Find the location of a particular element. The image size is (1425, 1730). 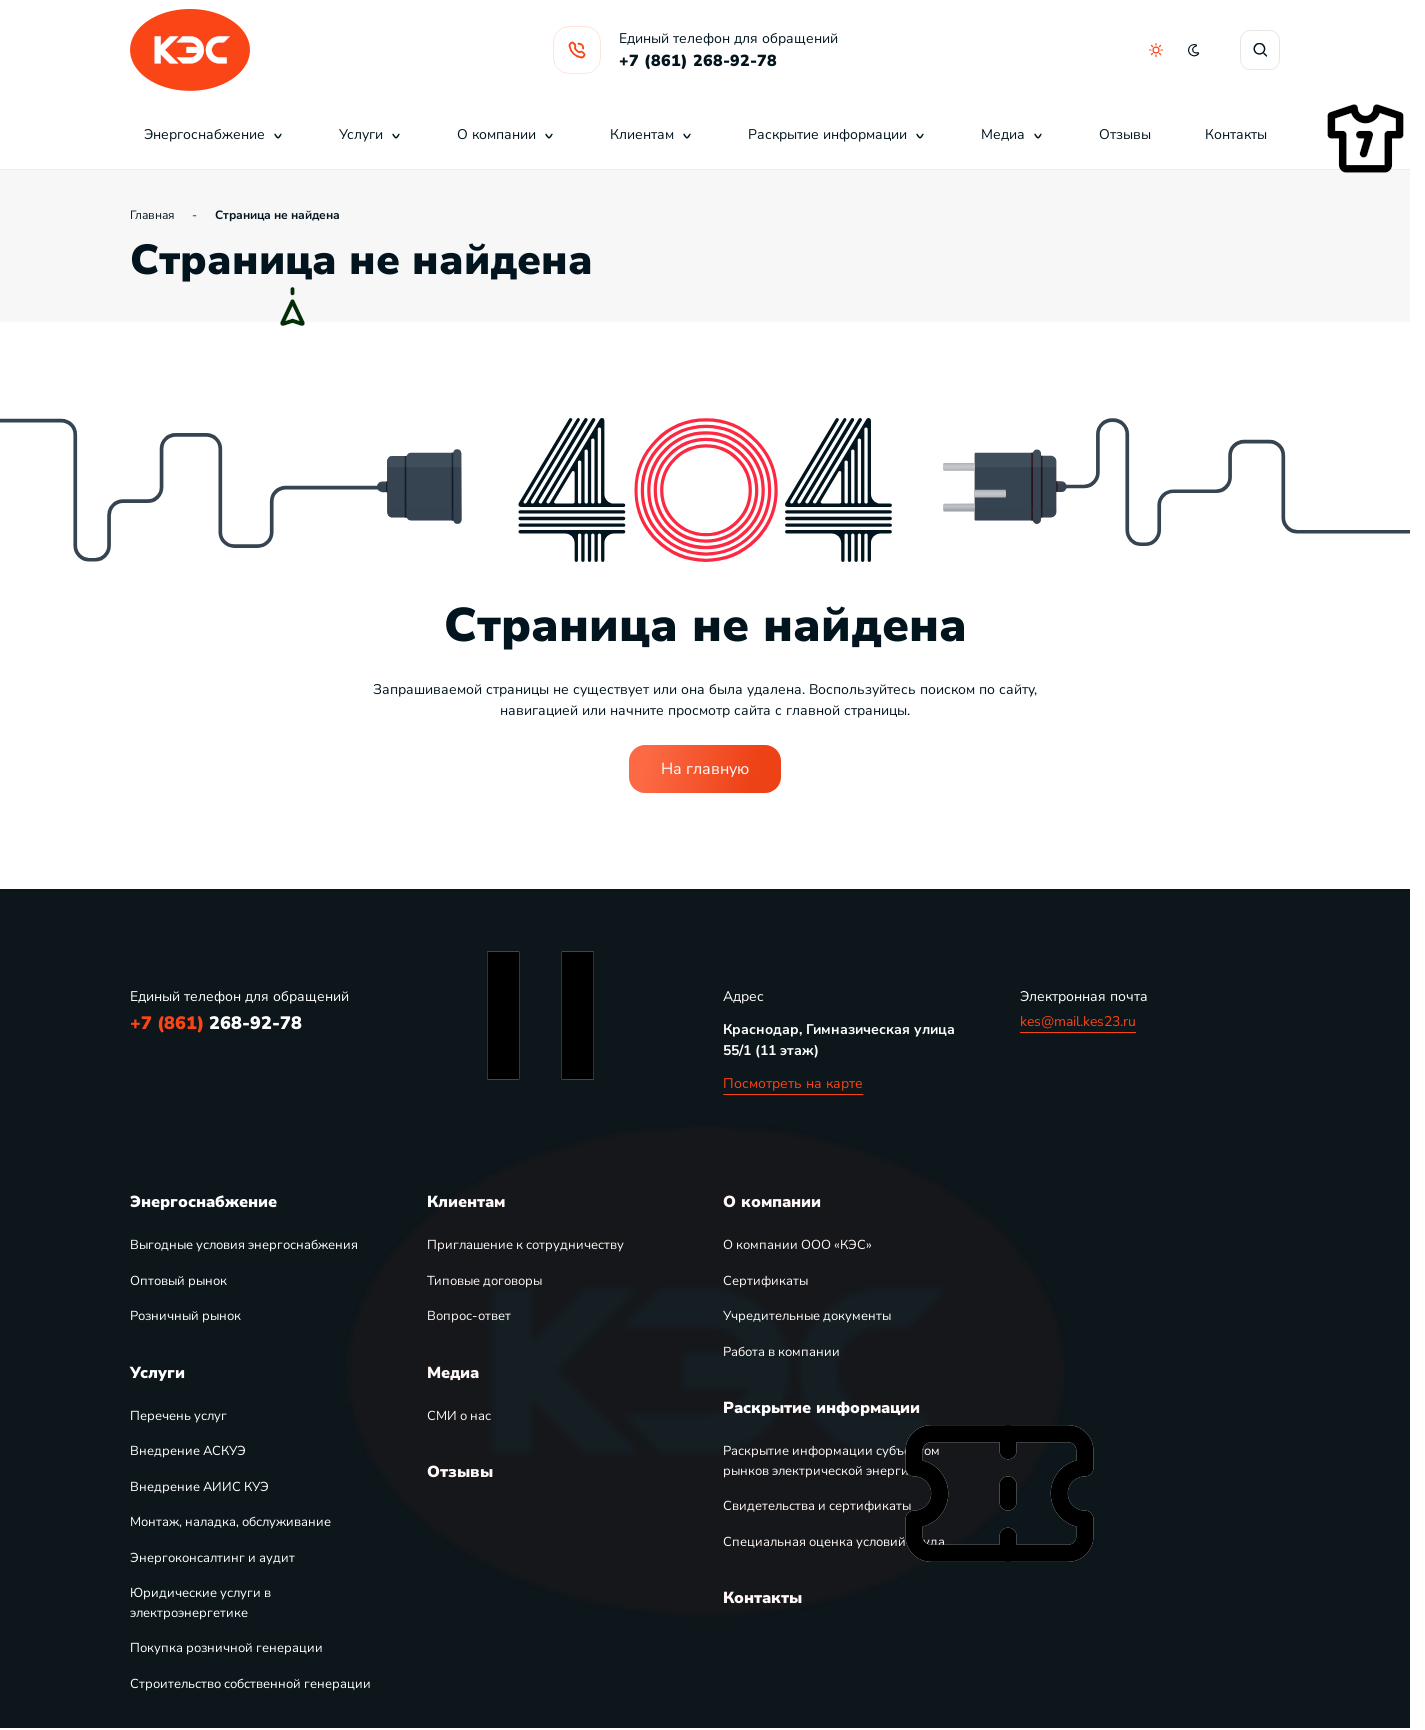

view your tickets or passes is located at coordinates (999, 1493).